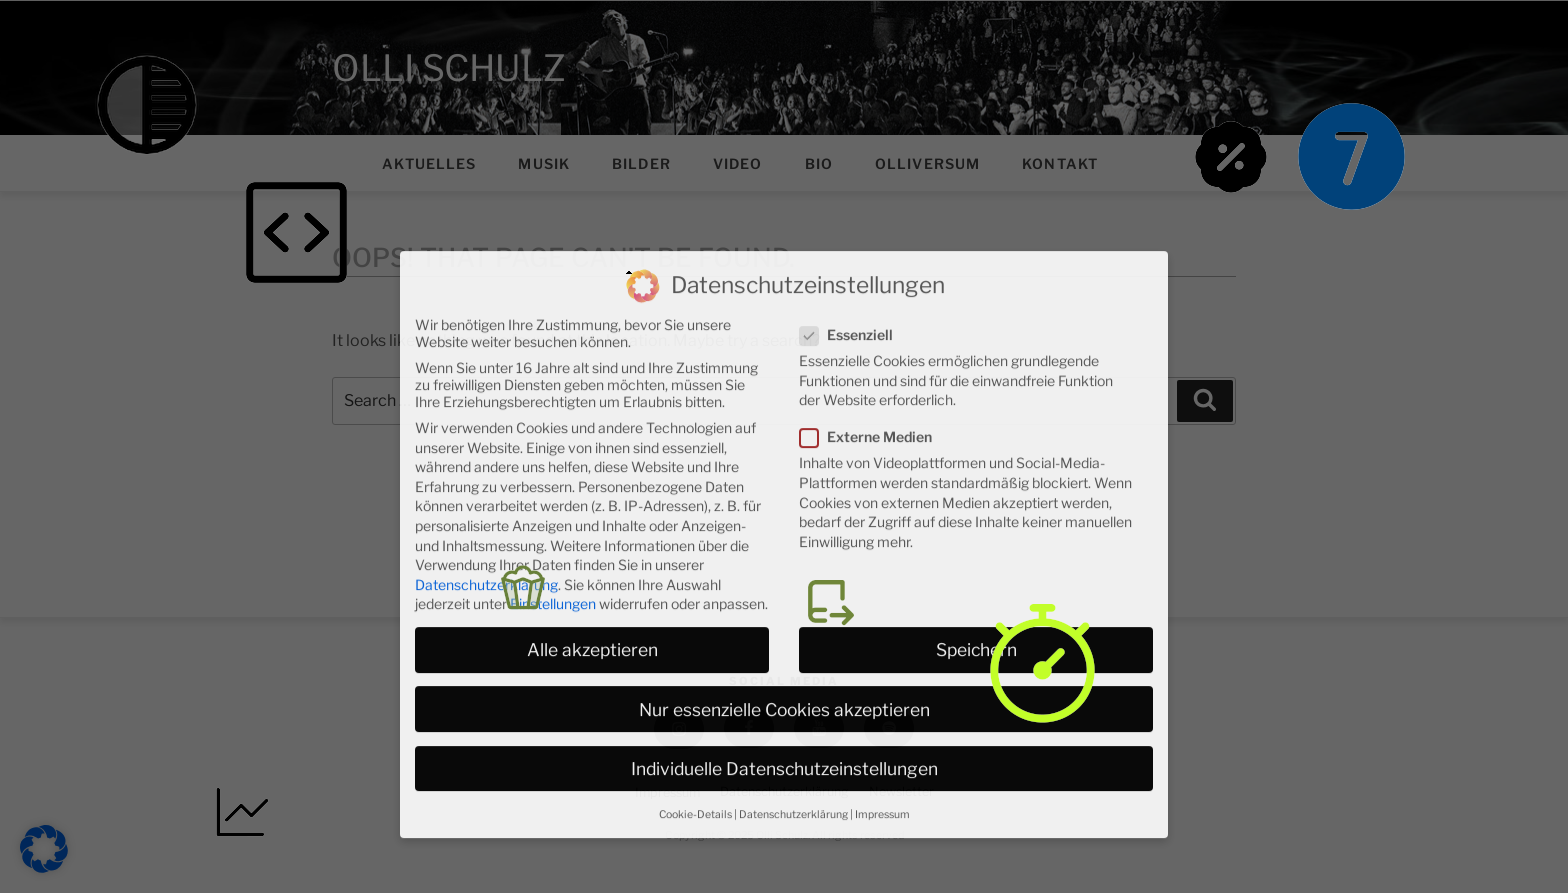 The image size is (1568, 893). I want to click on access movies or entertainment section, so click(523, 589).